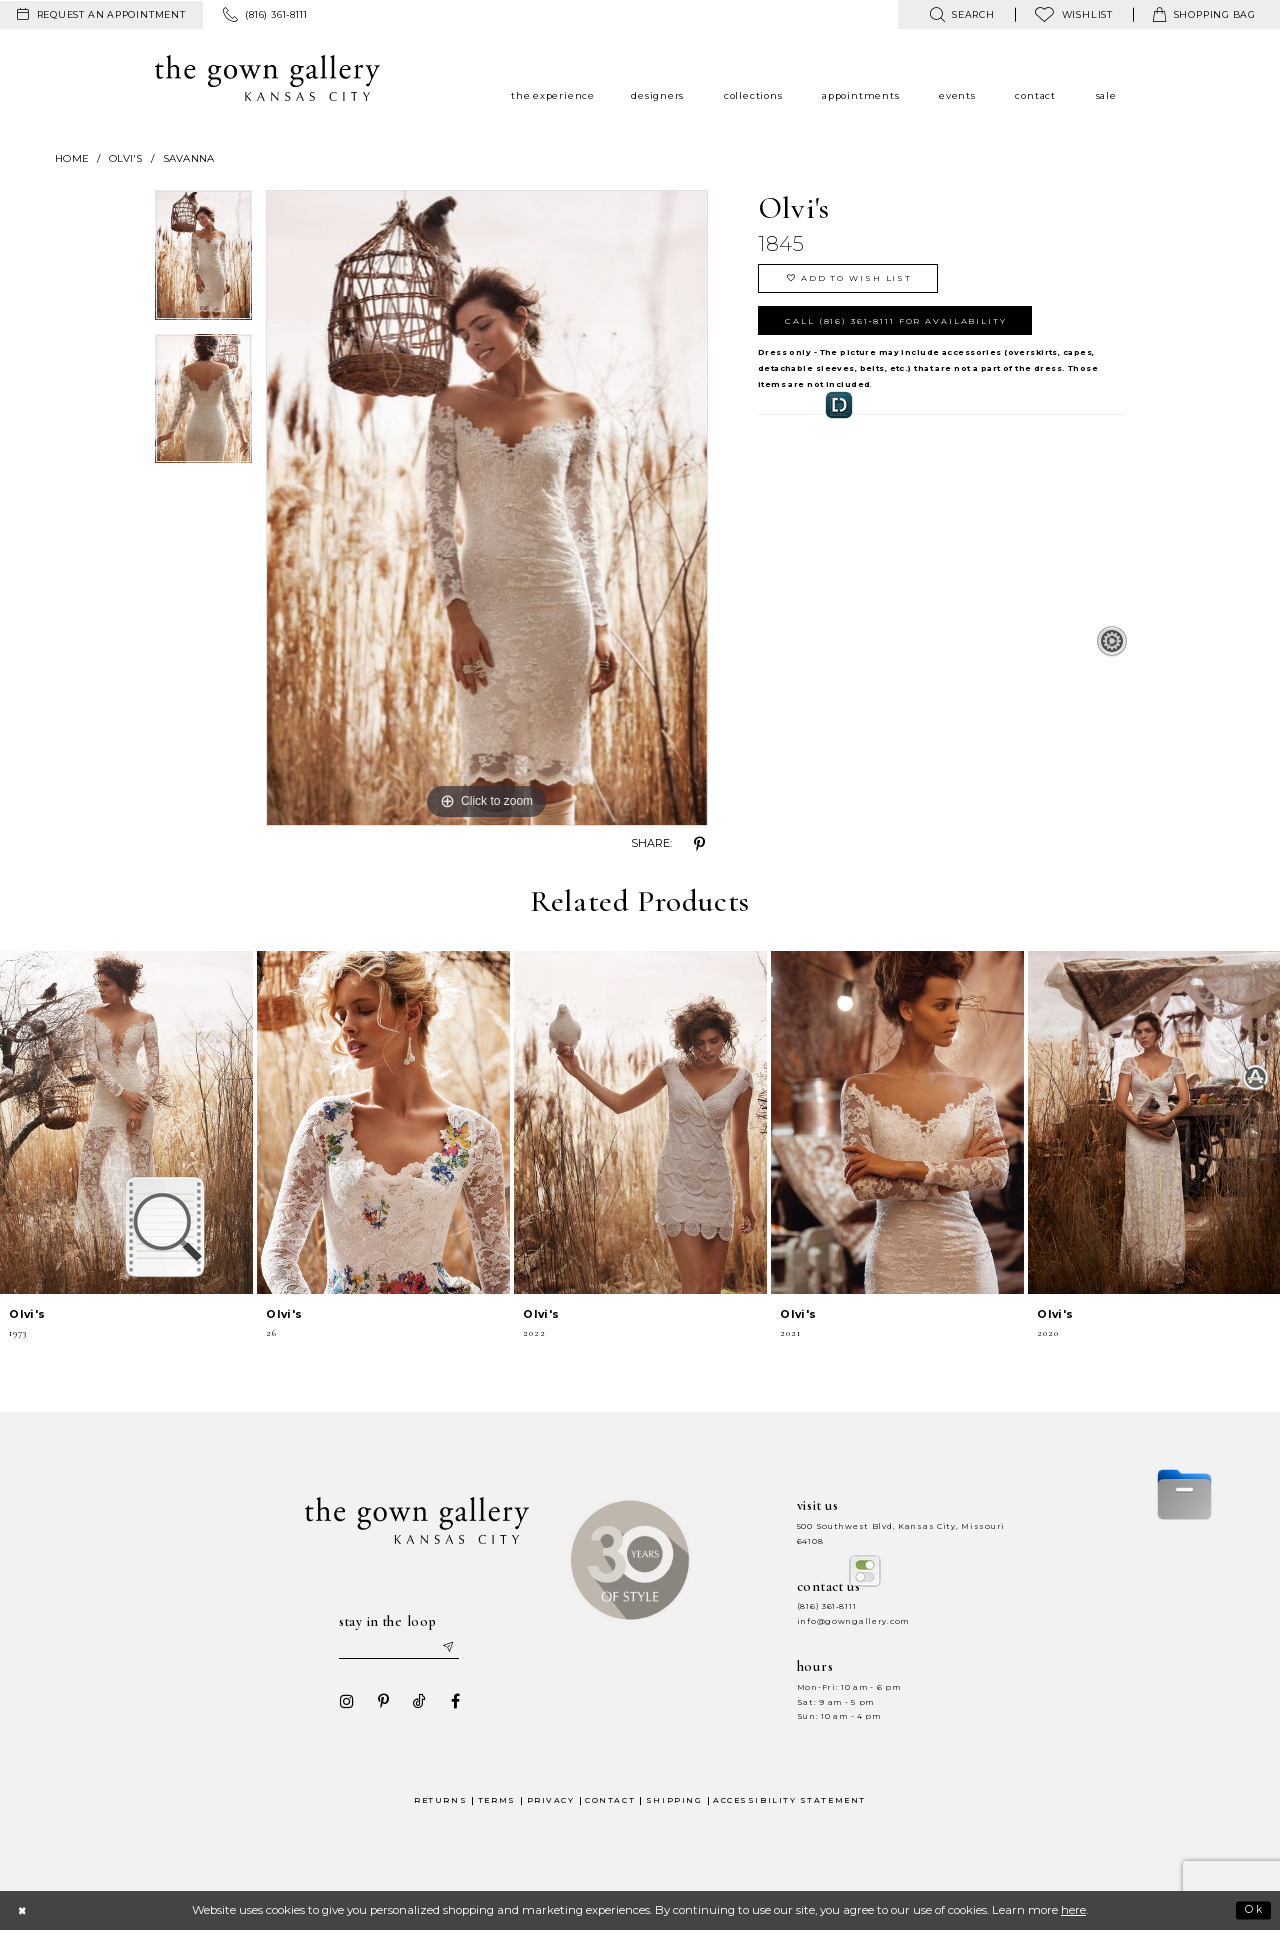 This screenshot has width=1280, height=1935. What do you see at coordinates (1184, 1494) in the screenshot?
I see `open the files app` at bounding box center [1184, 1494].